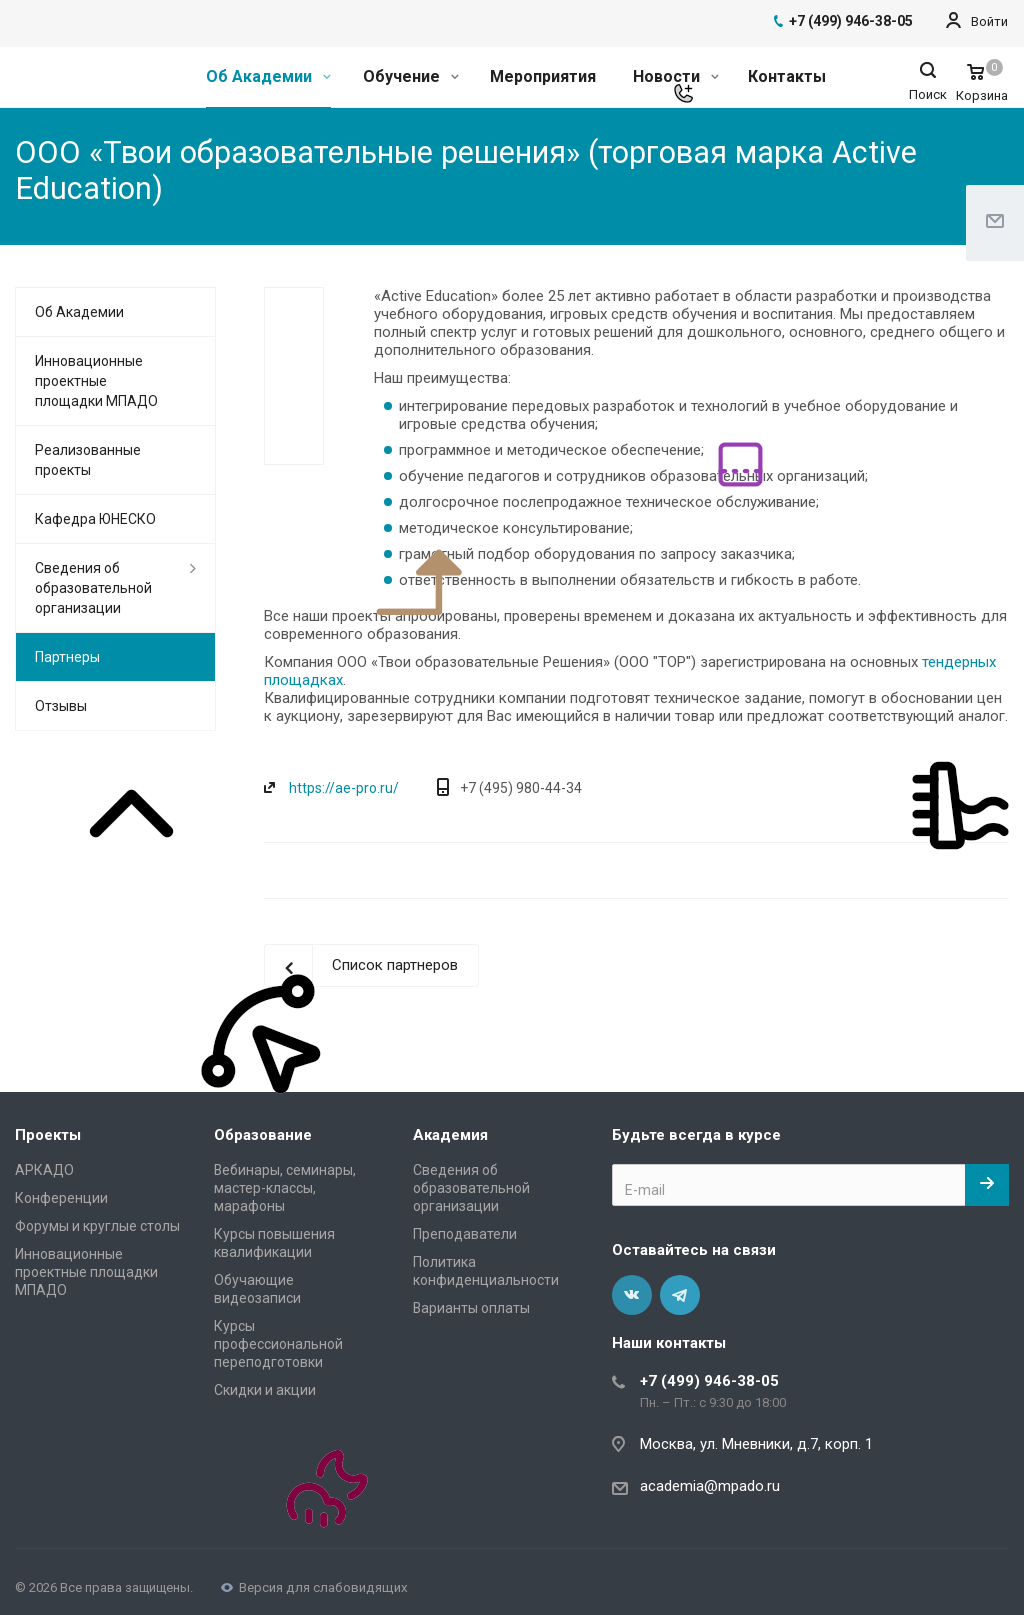 The image size is (1024, 1615). What do you see at coordinates (258, 1031) in the screenshot?
I see `edit or manipulate a vector path` at bounding box center [258, 1031].